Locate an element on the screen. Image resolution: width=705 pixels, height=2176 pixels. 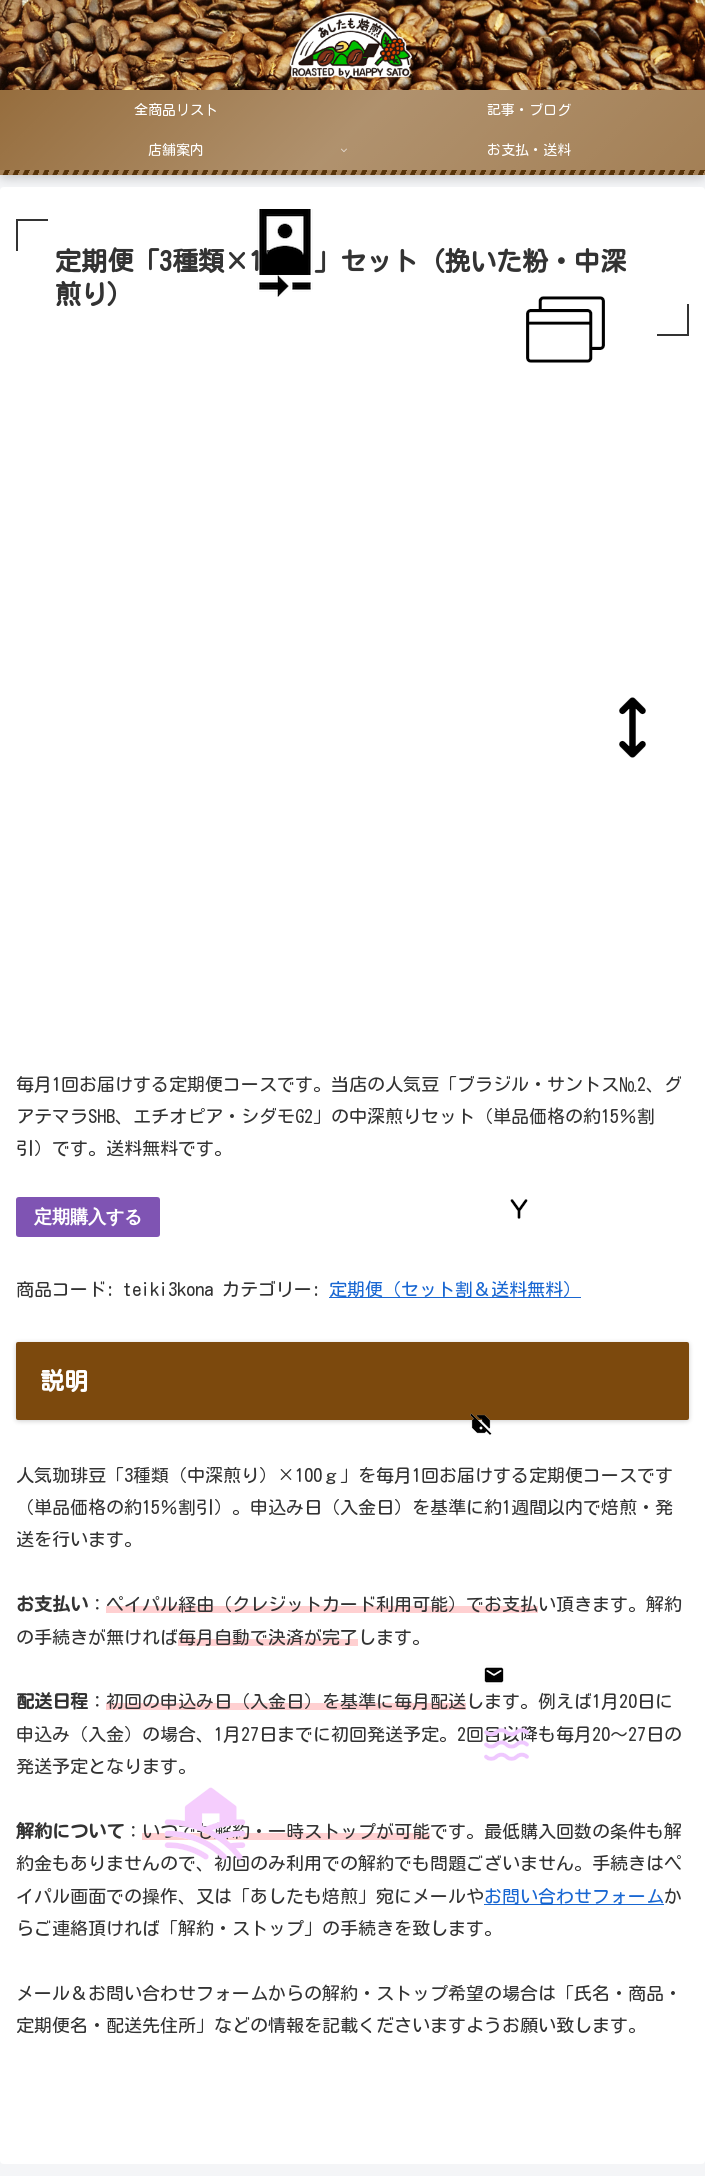
disable content reporting is located at coordinates (481, 1424).